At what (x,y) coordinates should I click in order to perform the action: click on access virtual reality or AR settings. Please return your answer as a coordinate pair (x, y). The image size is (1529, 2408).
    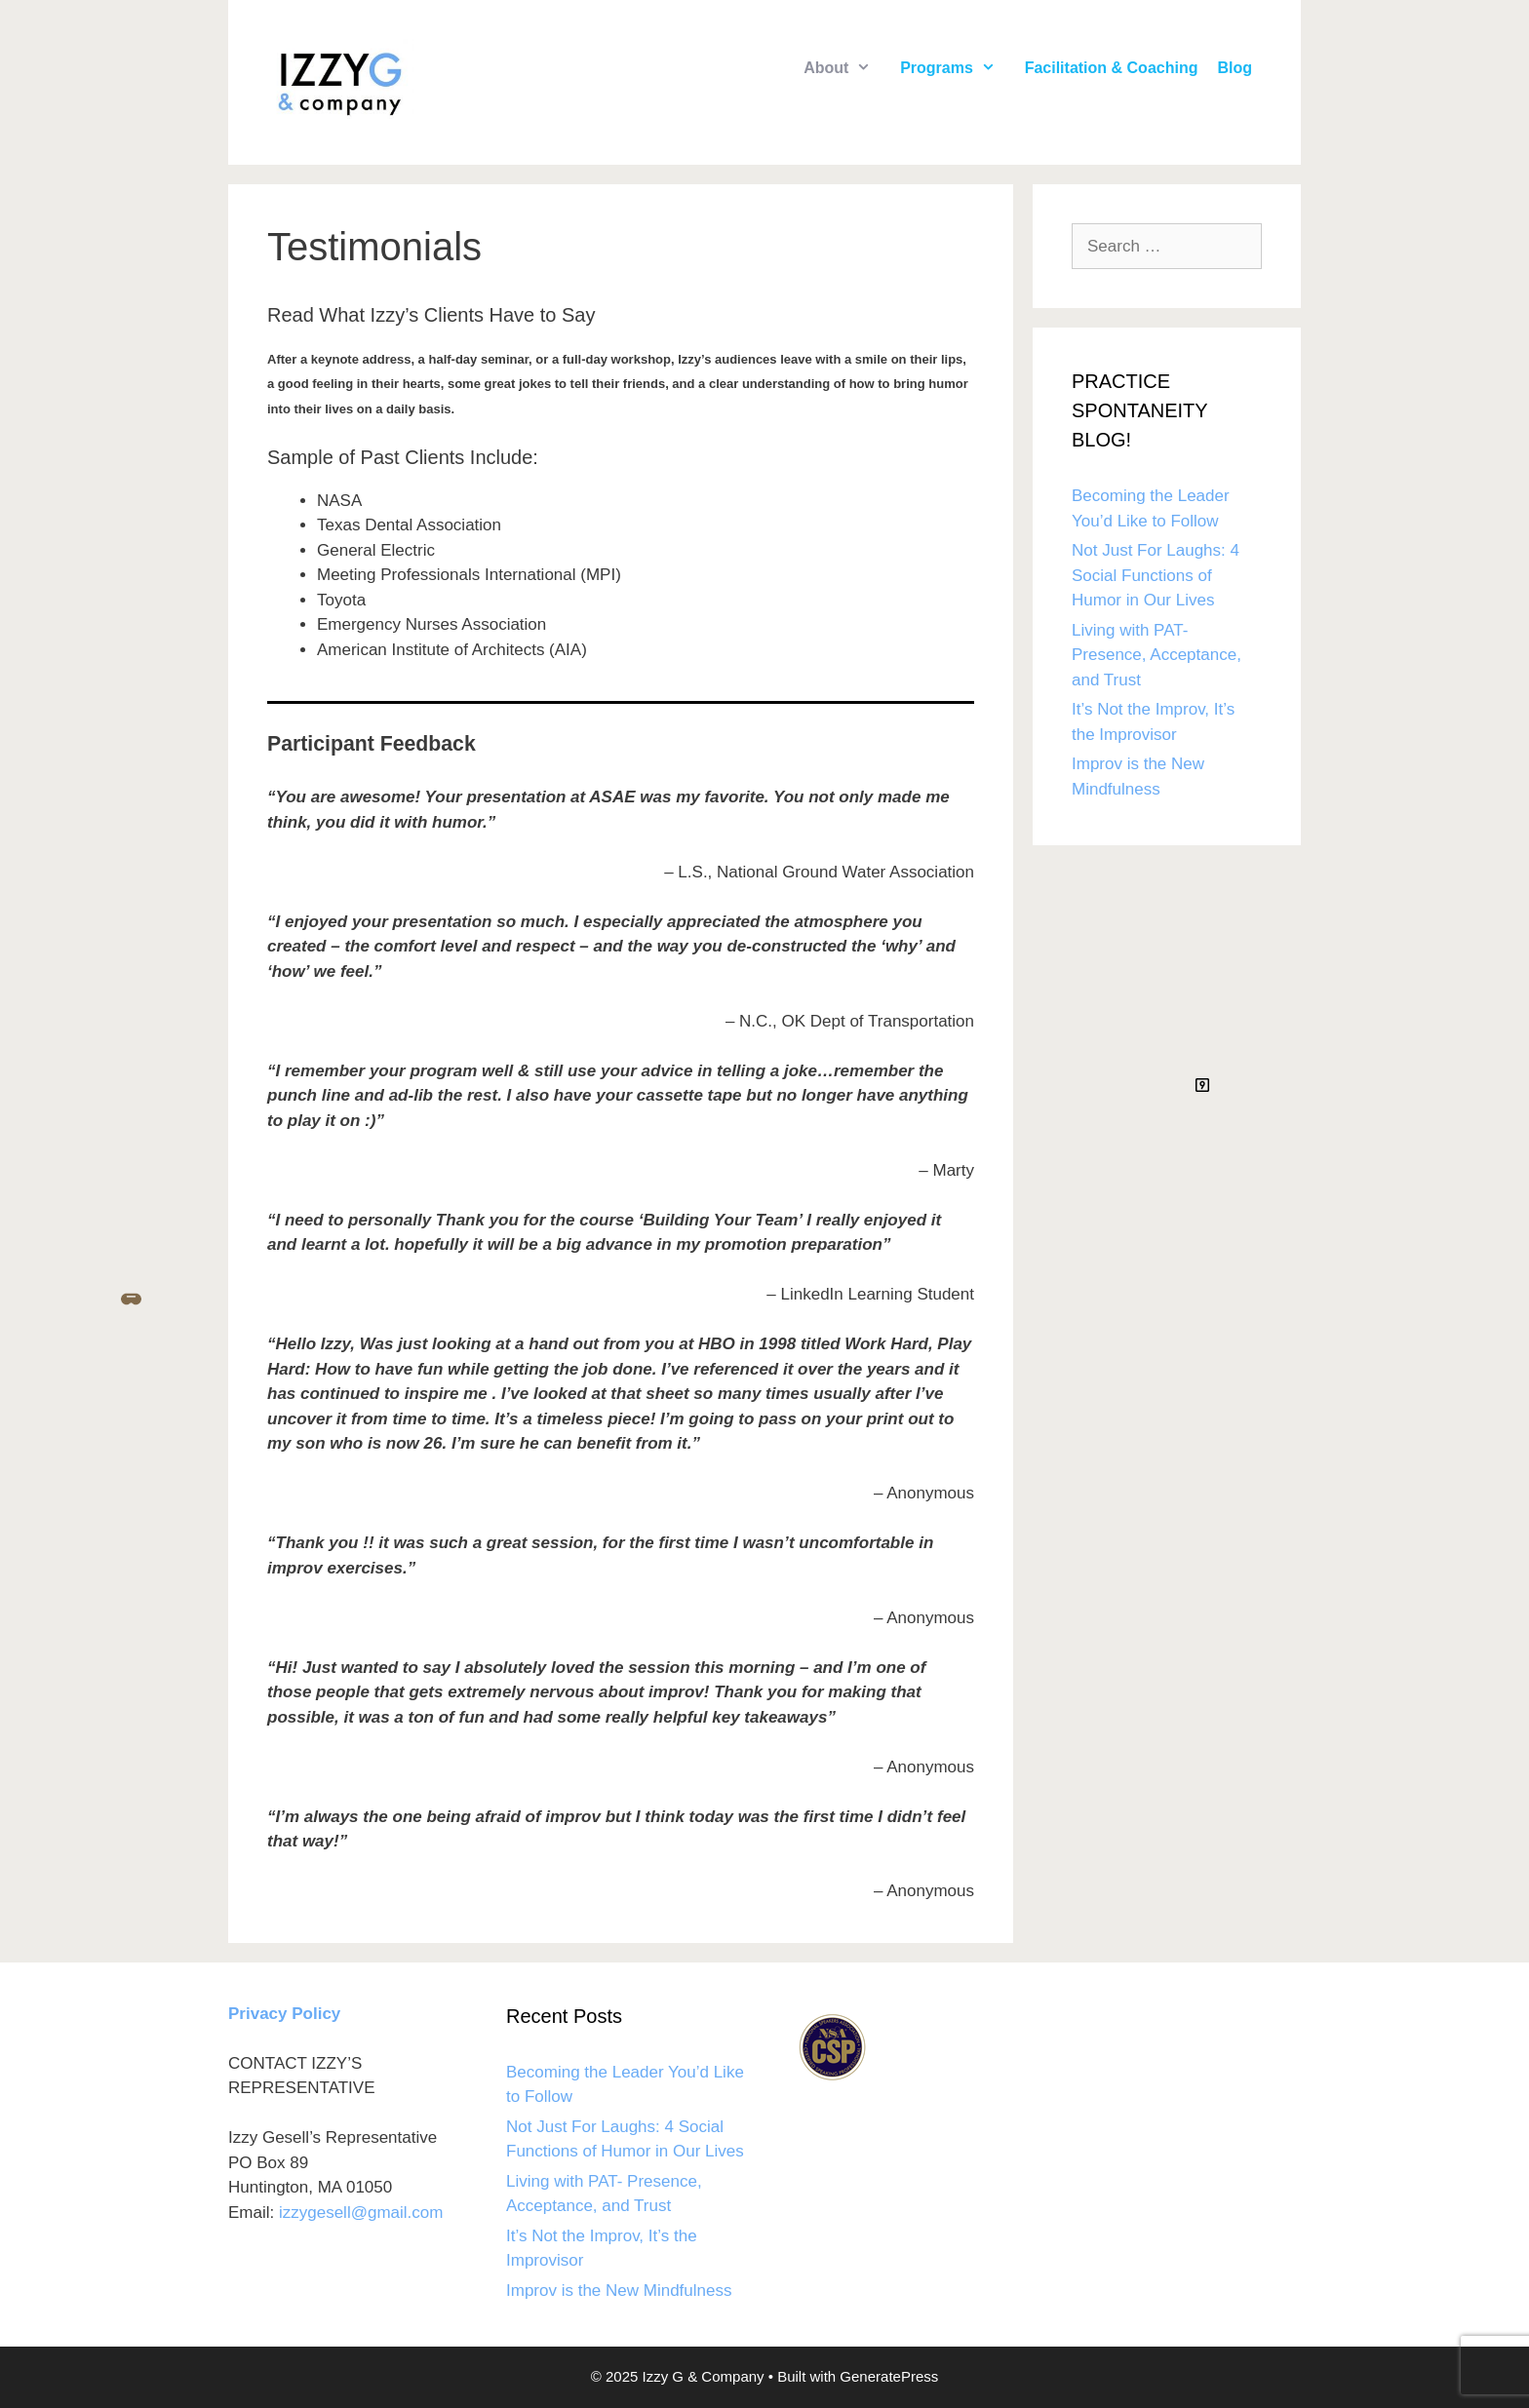
    Looking at the image, I should click on (131, 1299).